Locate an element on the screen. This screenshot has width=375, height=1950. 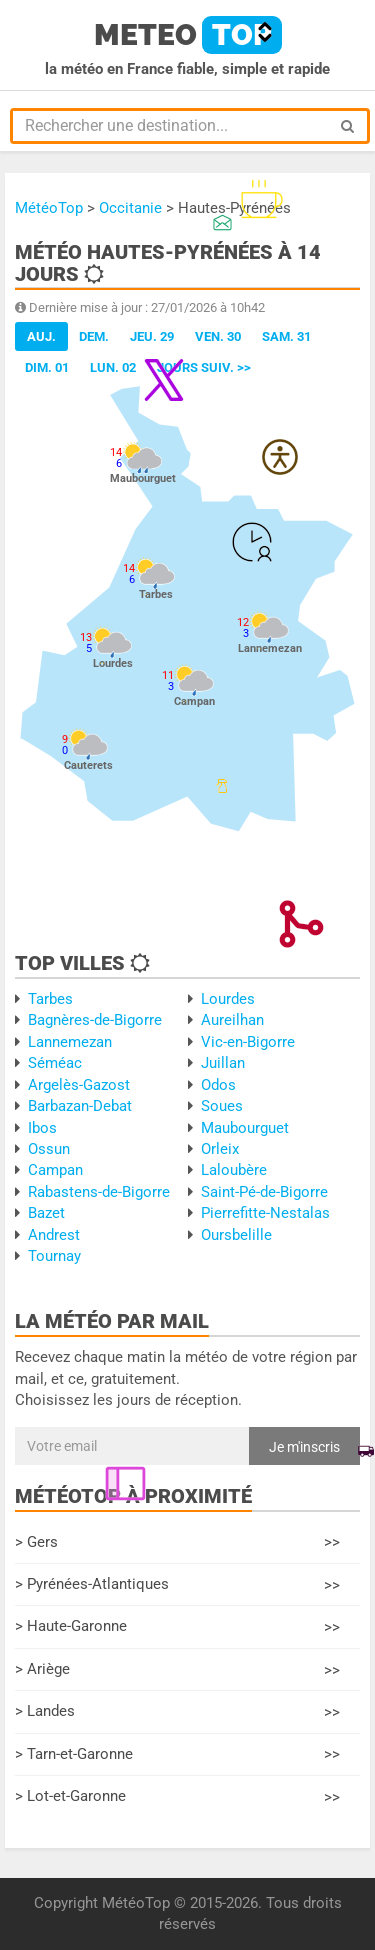
view an opened or read email is located at coordinates (222, 222).